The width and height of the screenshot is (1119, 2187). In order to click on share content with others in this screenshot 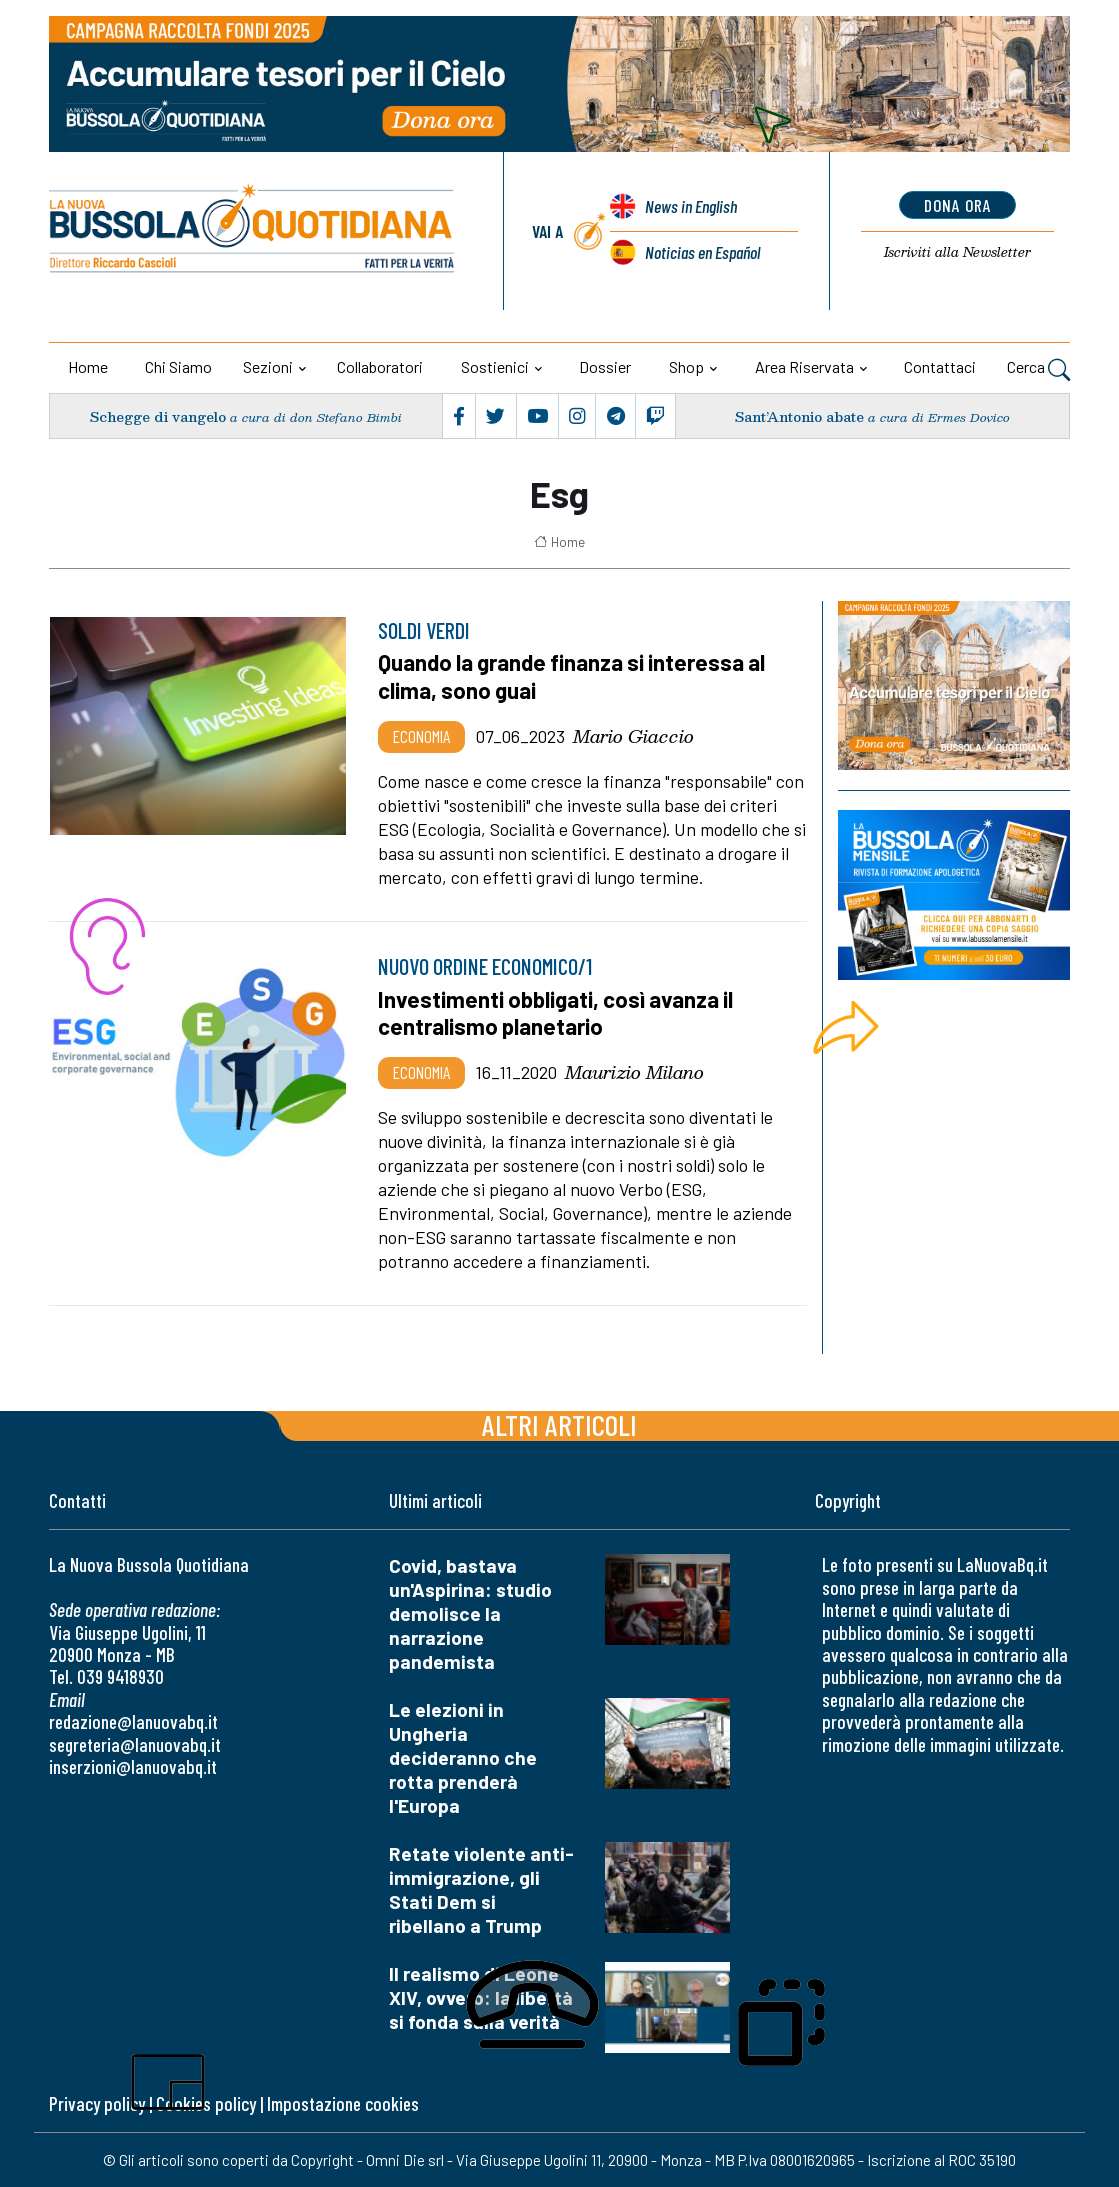, I will do `click(846, 1031)`.